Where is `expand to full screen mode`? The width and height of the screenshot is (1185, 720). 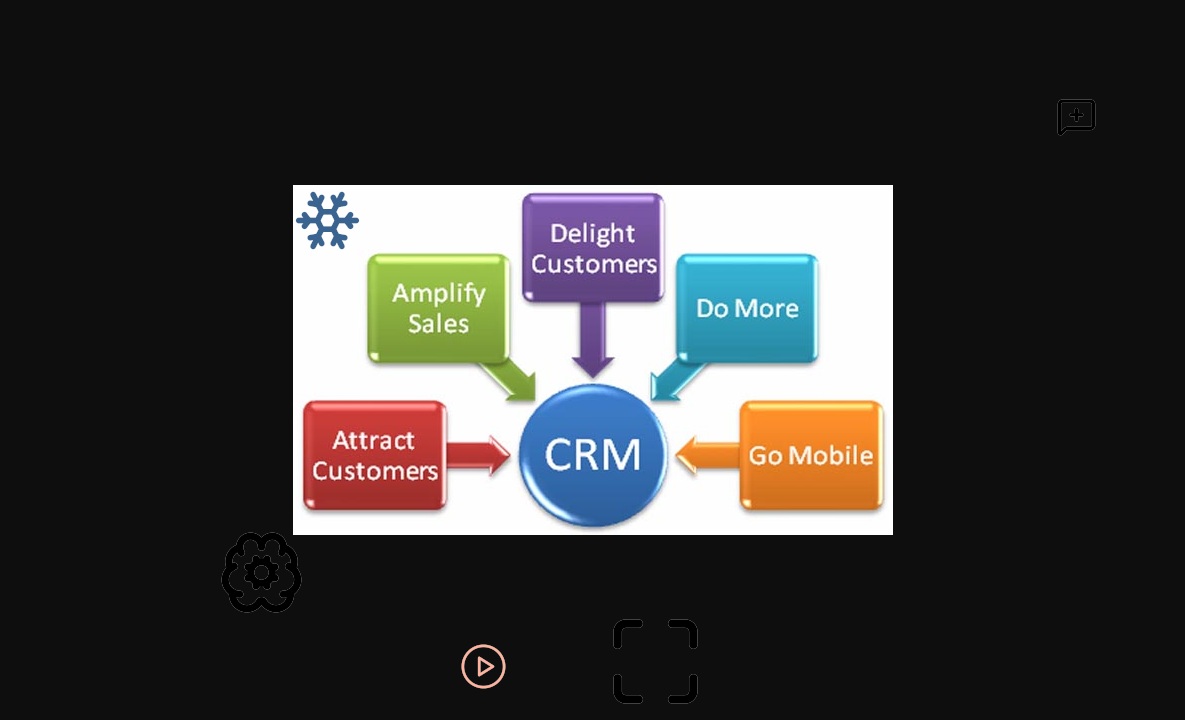
expand to full screen mode is located at coordinates (655, 661).